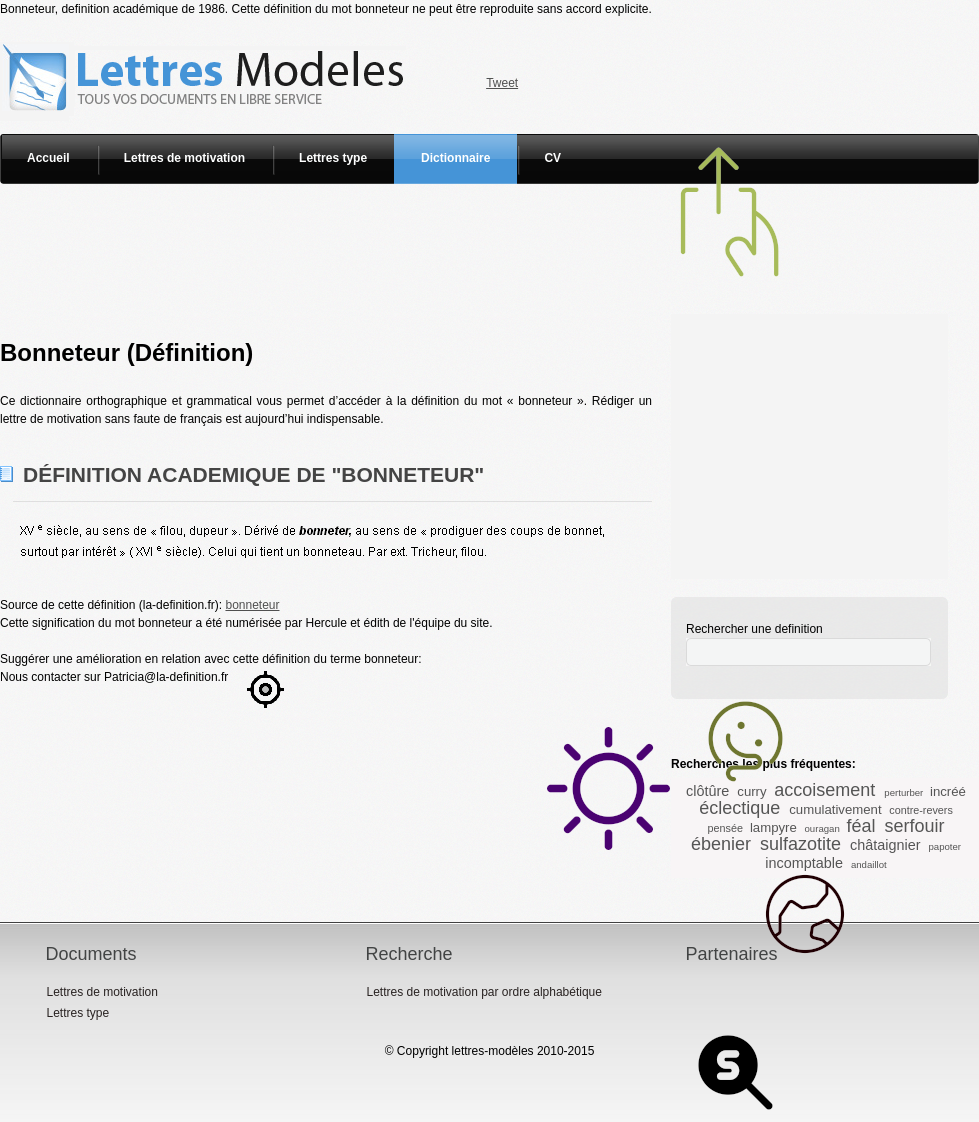 This screenshot has width=979, height=1122. What do you see at coordinates (723, 212) in the screenshot?
I see `deposit or add funds to your account` at bounding box center [723, 212].